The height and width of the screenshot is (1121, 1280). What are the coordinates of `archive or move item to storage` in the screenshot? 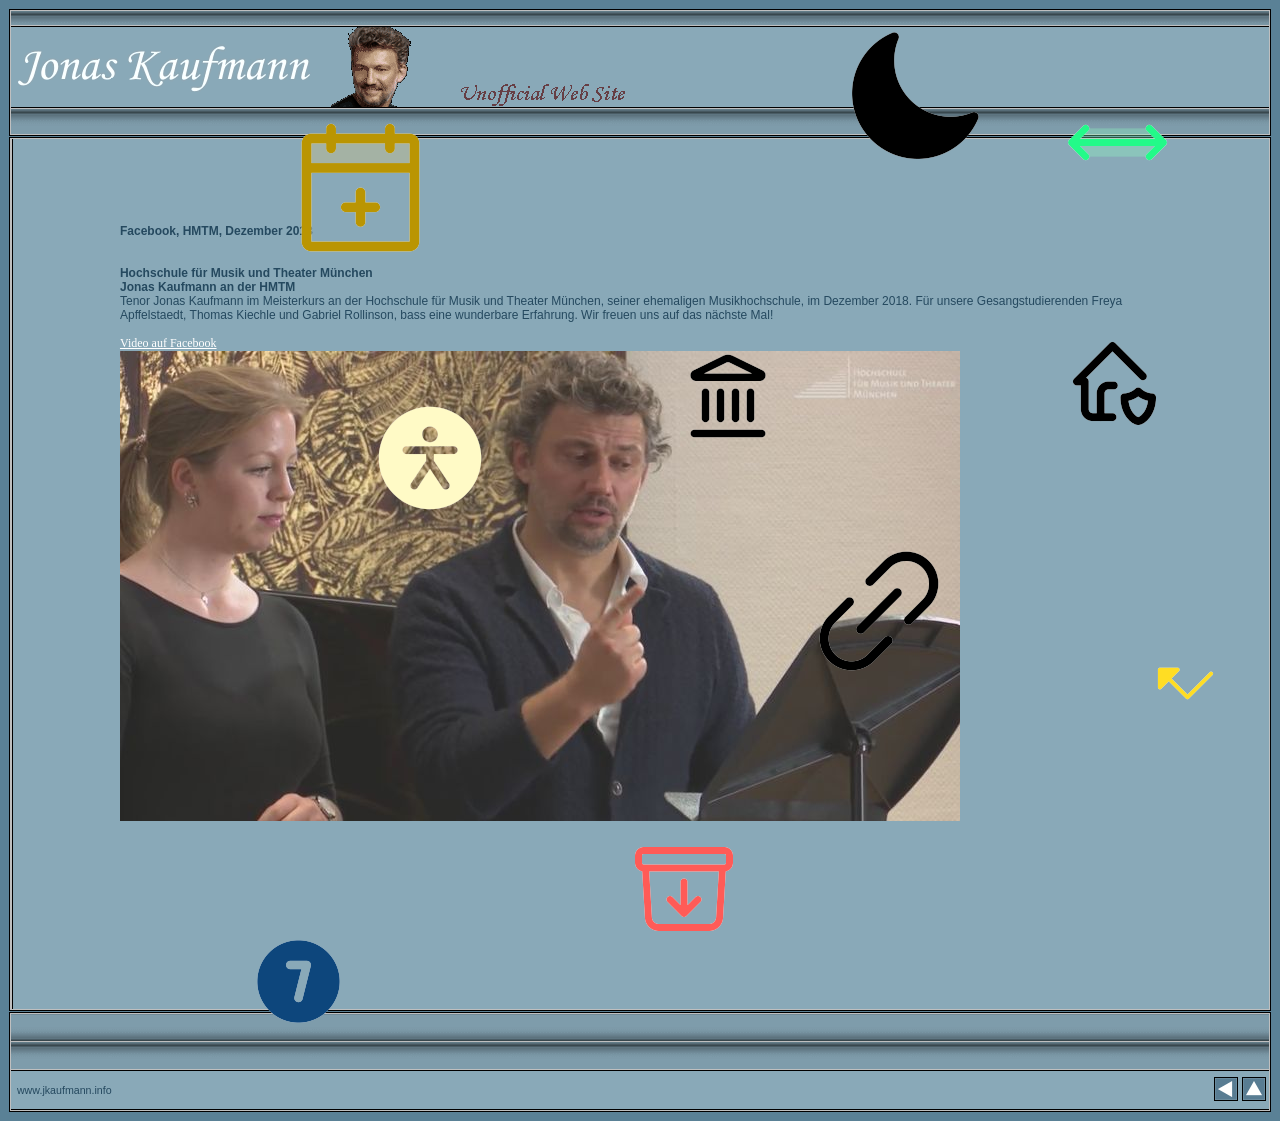 It's located at (684, 889).